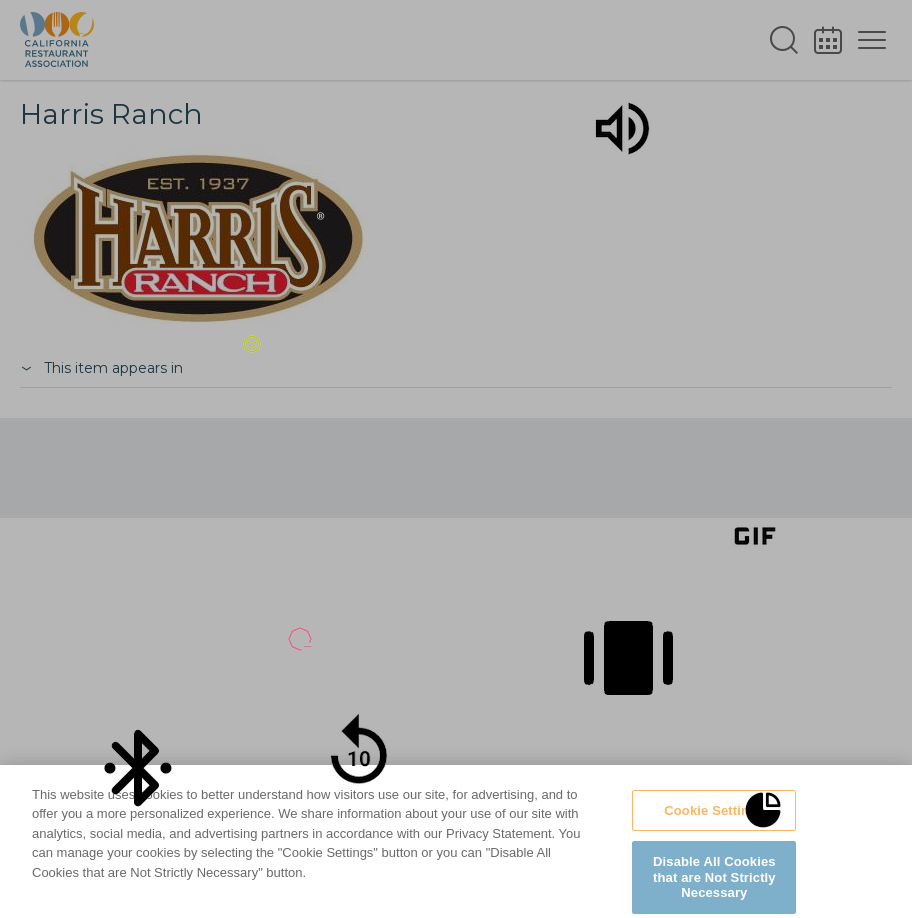 Image resolution: width=912 pixels, height=918 pixels. What do you see at coordinates (755, 536) in the screenshot?
I see `insert a GIF into a message or post` at bounding box center [755, 536].